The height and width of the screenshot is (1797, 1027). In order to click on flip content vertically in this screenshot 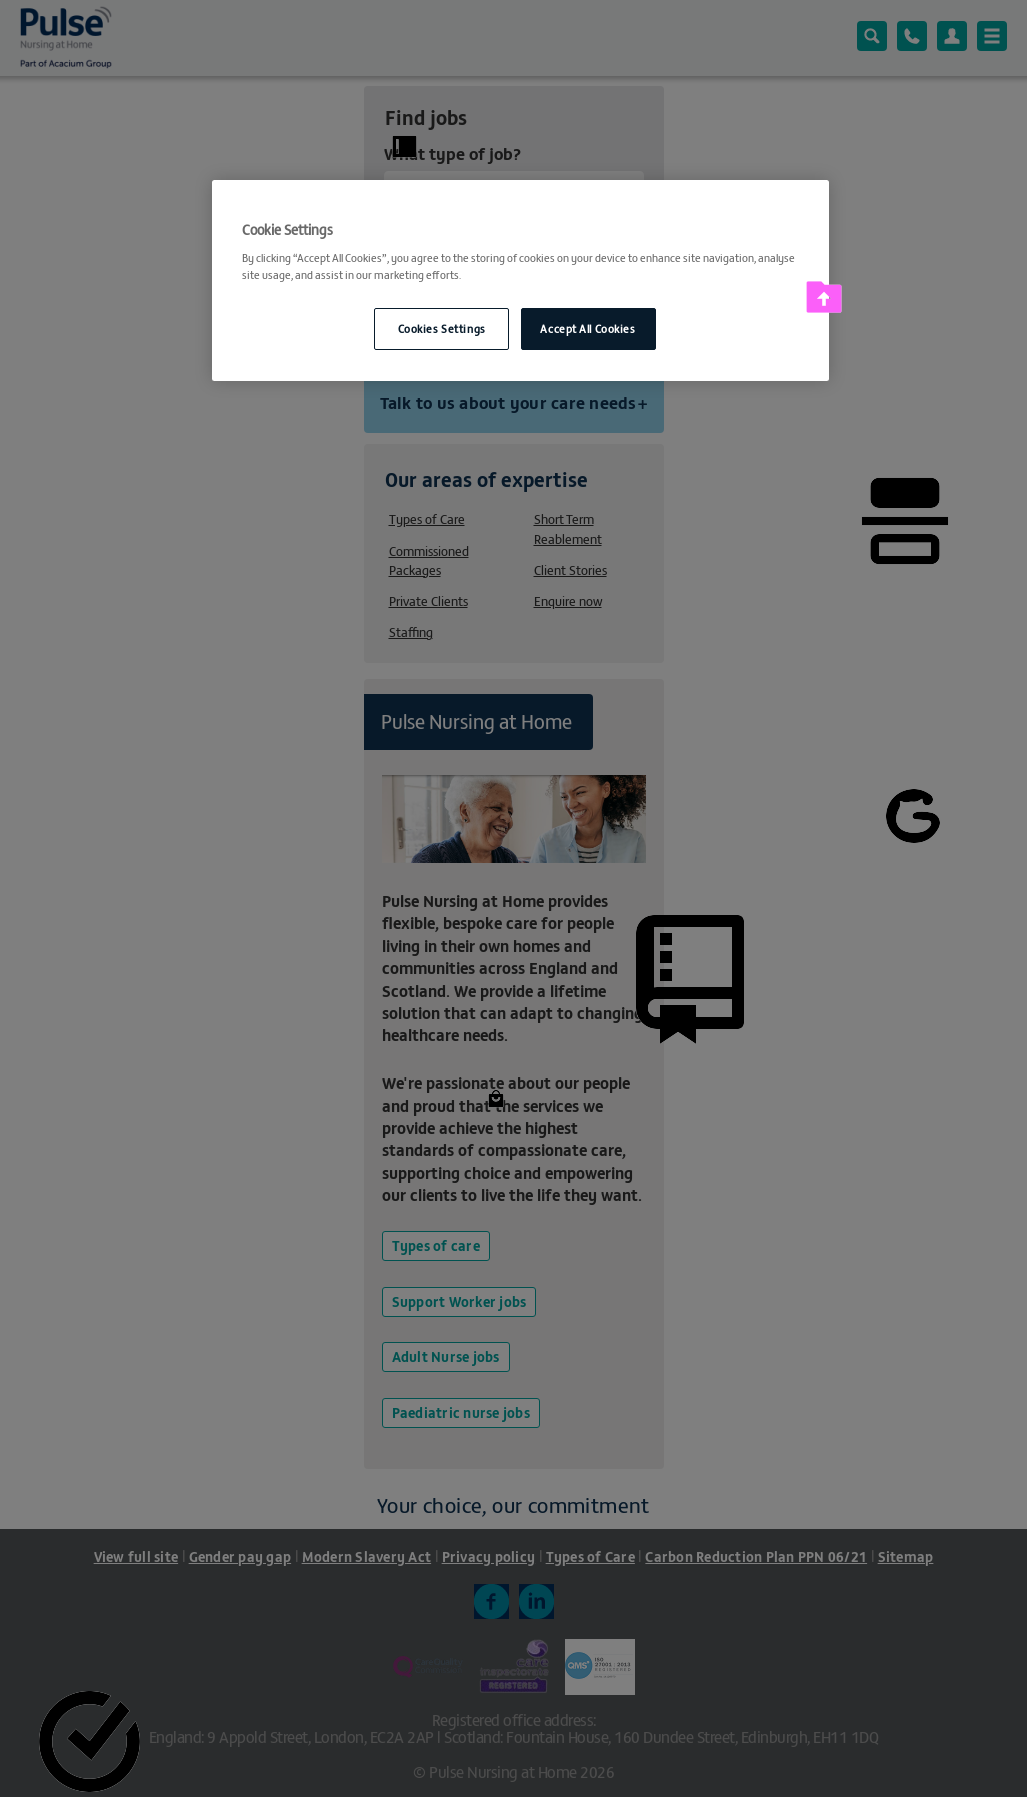, I will do `click(905, 521)`.